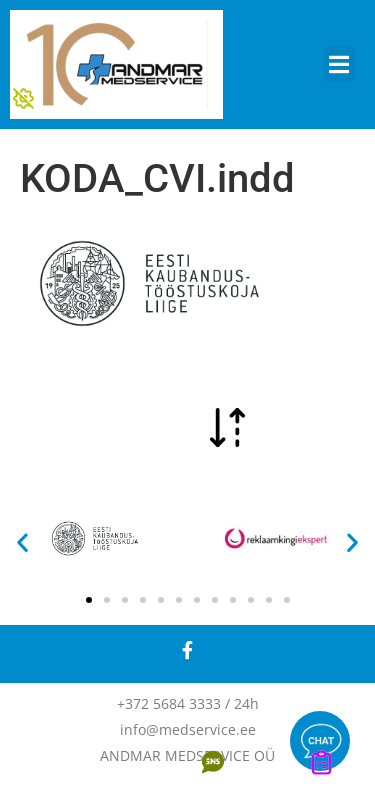 This screenshot has width=375, height=796. What do you see at coordinates (213, 762) in the screenshot?
I see `open text messaging app` at bounding box center [213, 762].